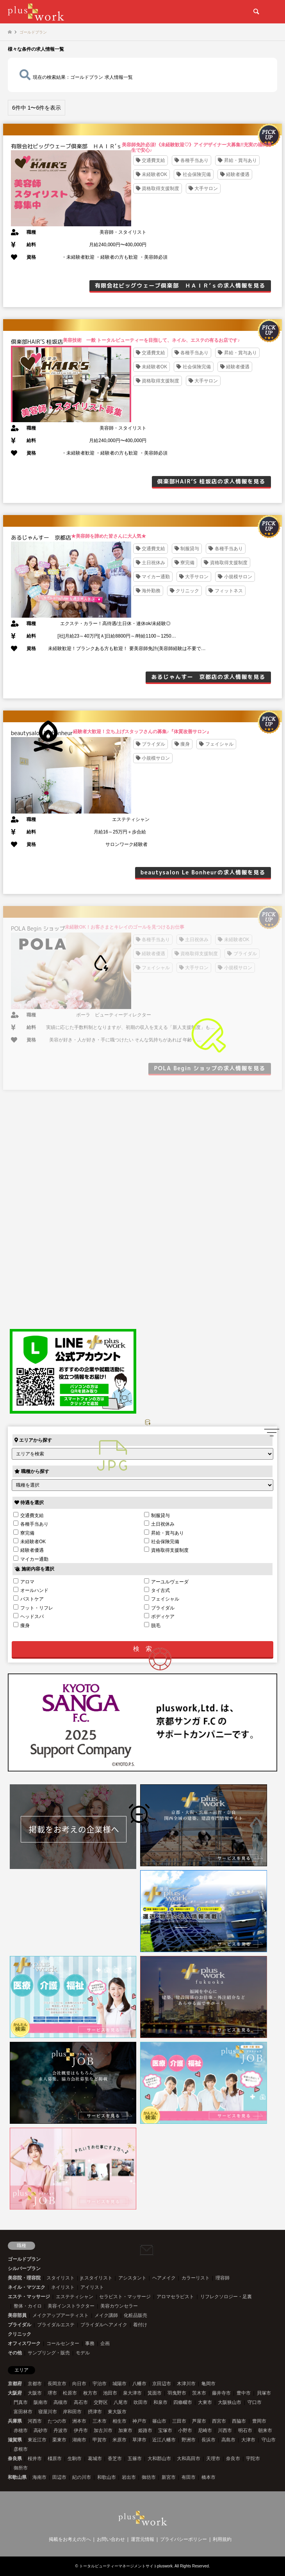 The height and width of the screenshot is (2576, 285). I want to click on remove or delete an alarm, so click(139, 1813).